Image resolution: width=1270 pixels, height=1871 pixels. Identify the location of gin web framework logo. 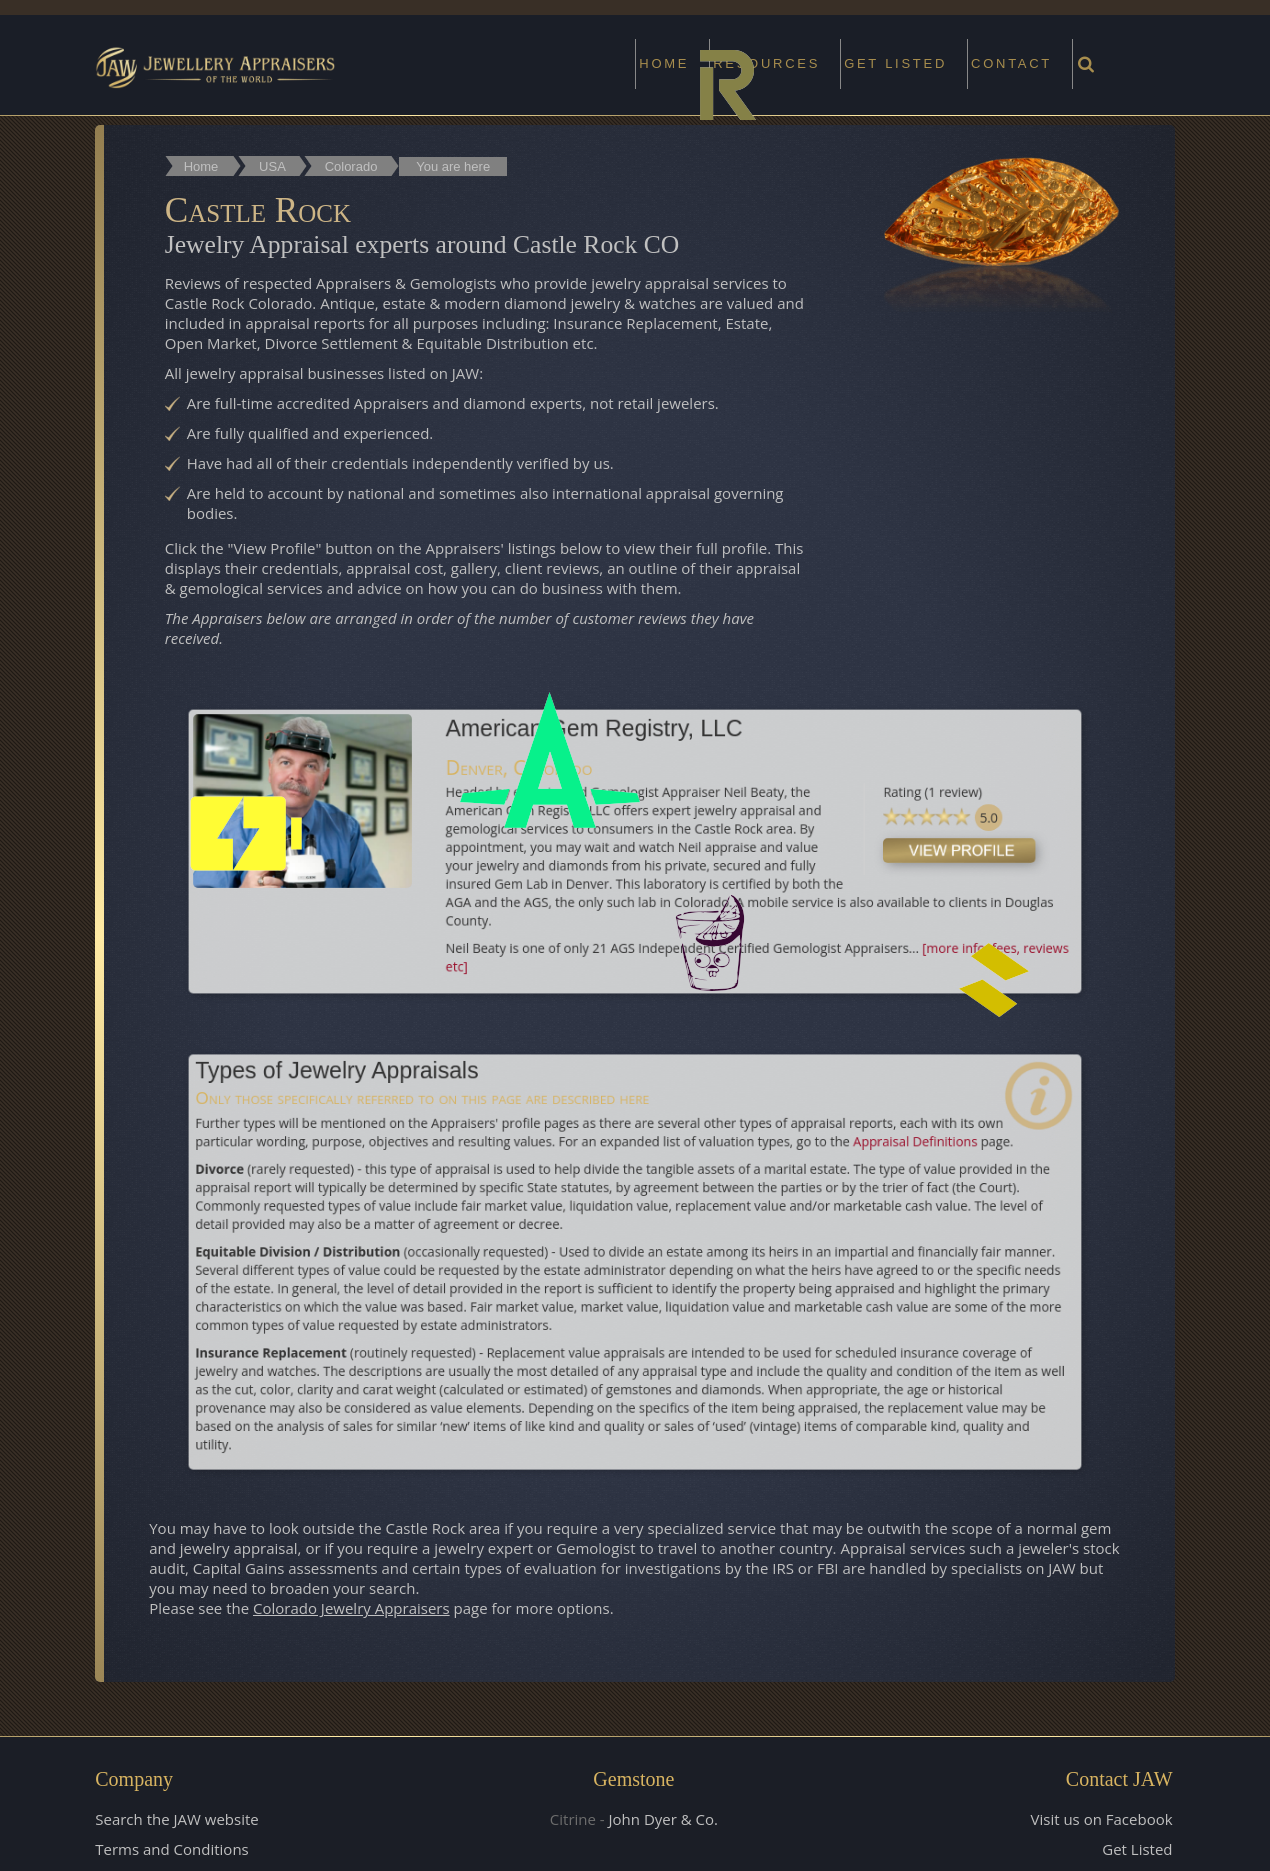
(710, 943).